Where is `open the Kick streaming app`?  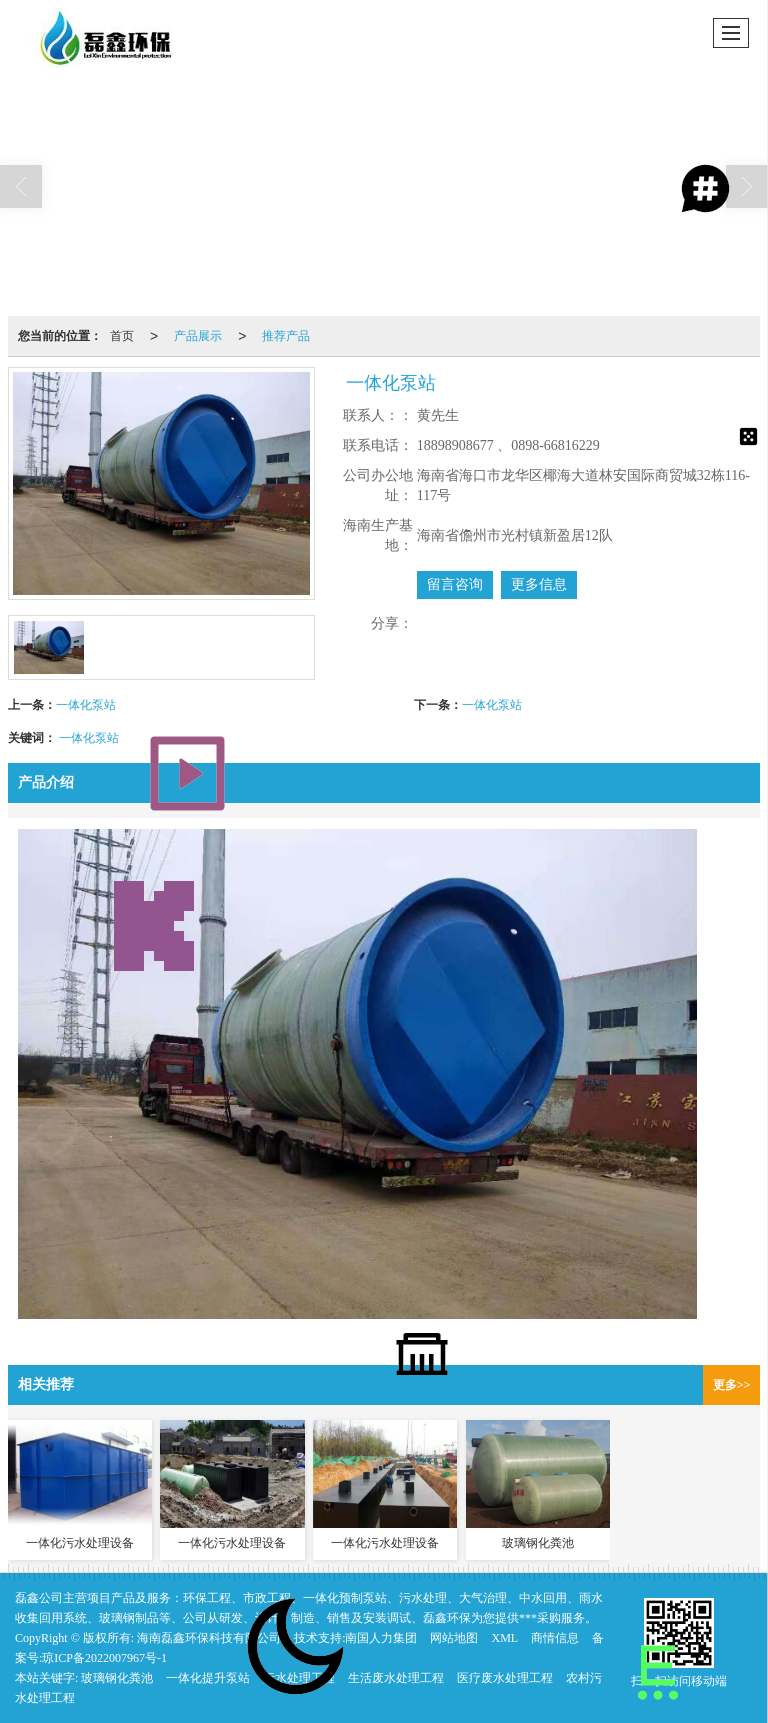
open the Kick streaming app is located at coordinates (154, 926).